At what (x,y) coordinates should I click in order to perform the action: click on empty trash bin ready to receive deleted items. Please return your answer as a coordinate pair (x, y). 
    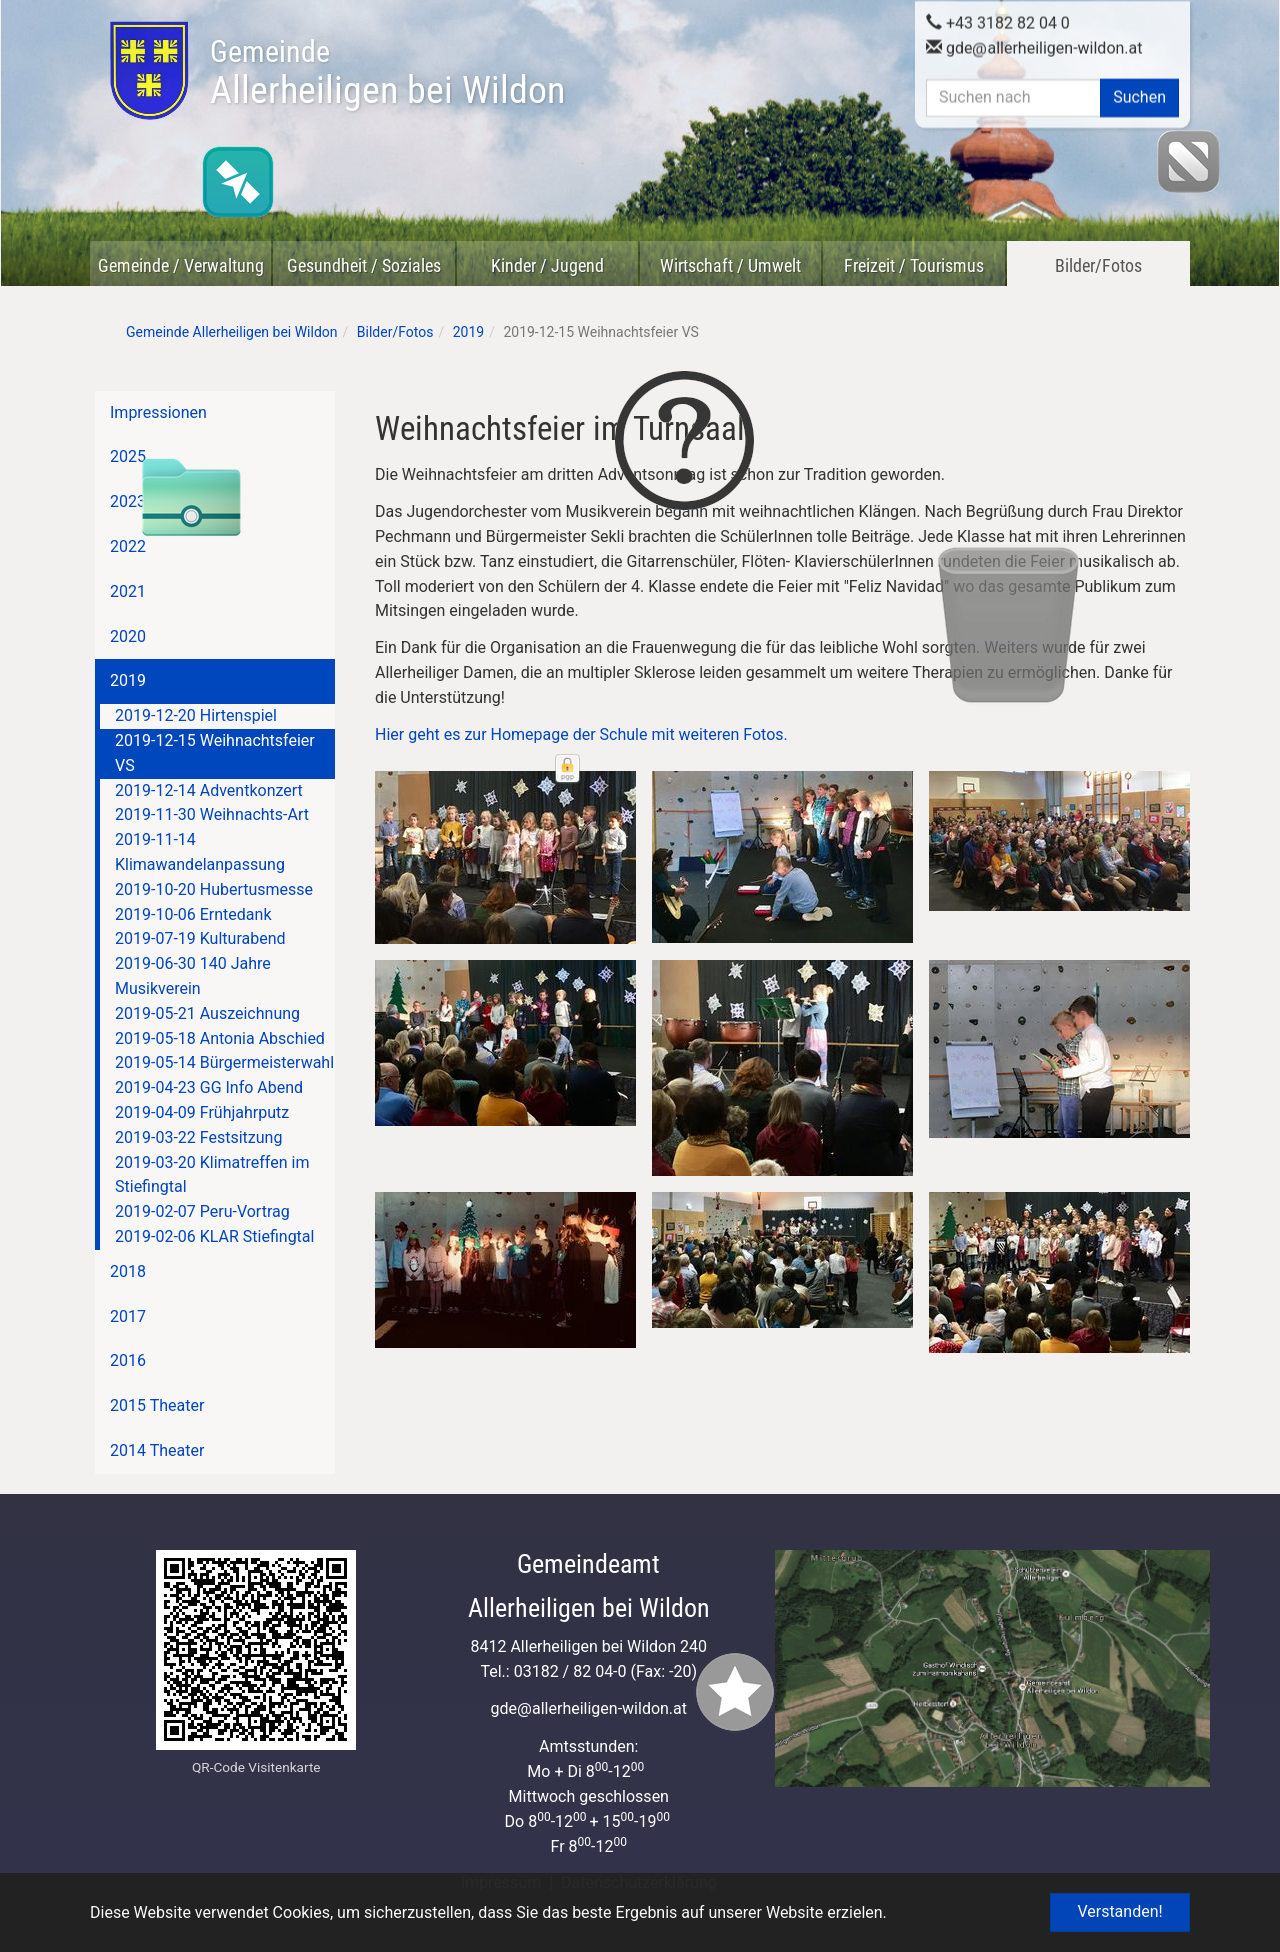
    Looking at the image, I should click on (1008, 623).